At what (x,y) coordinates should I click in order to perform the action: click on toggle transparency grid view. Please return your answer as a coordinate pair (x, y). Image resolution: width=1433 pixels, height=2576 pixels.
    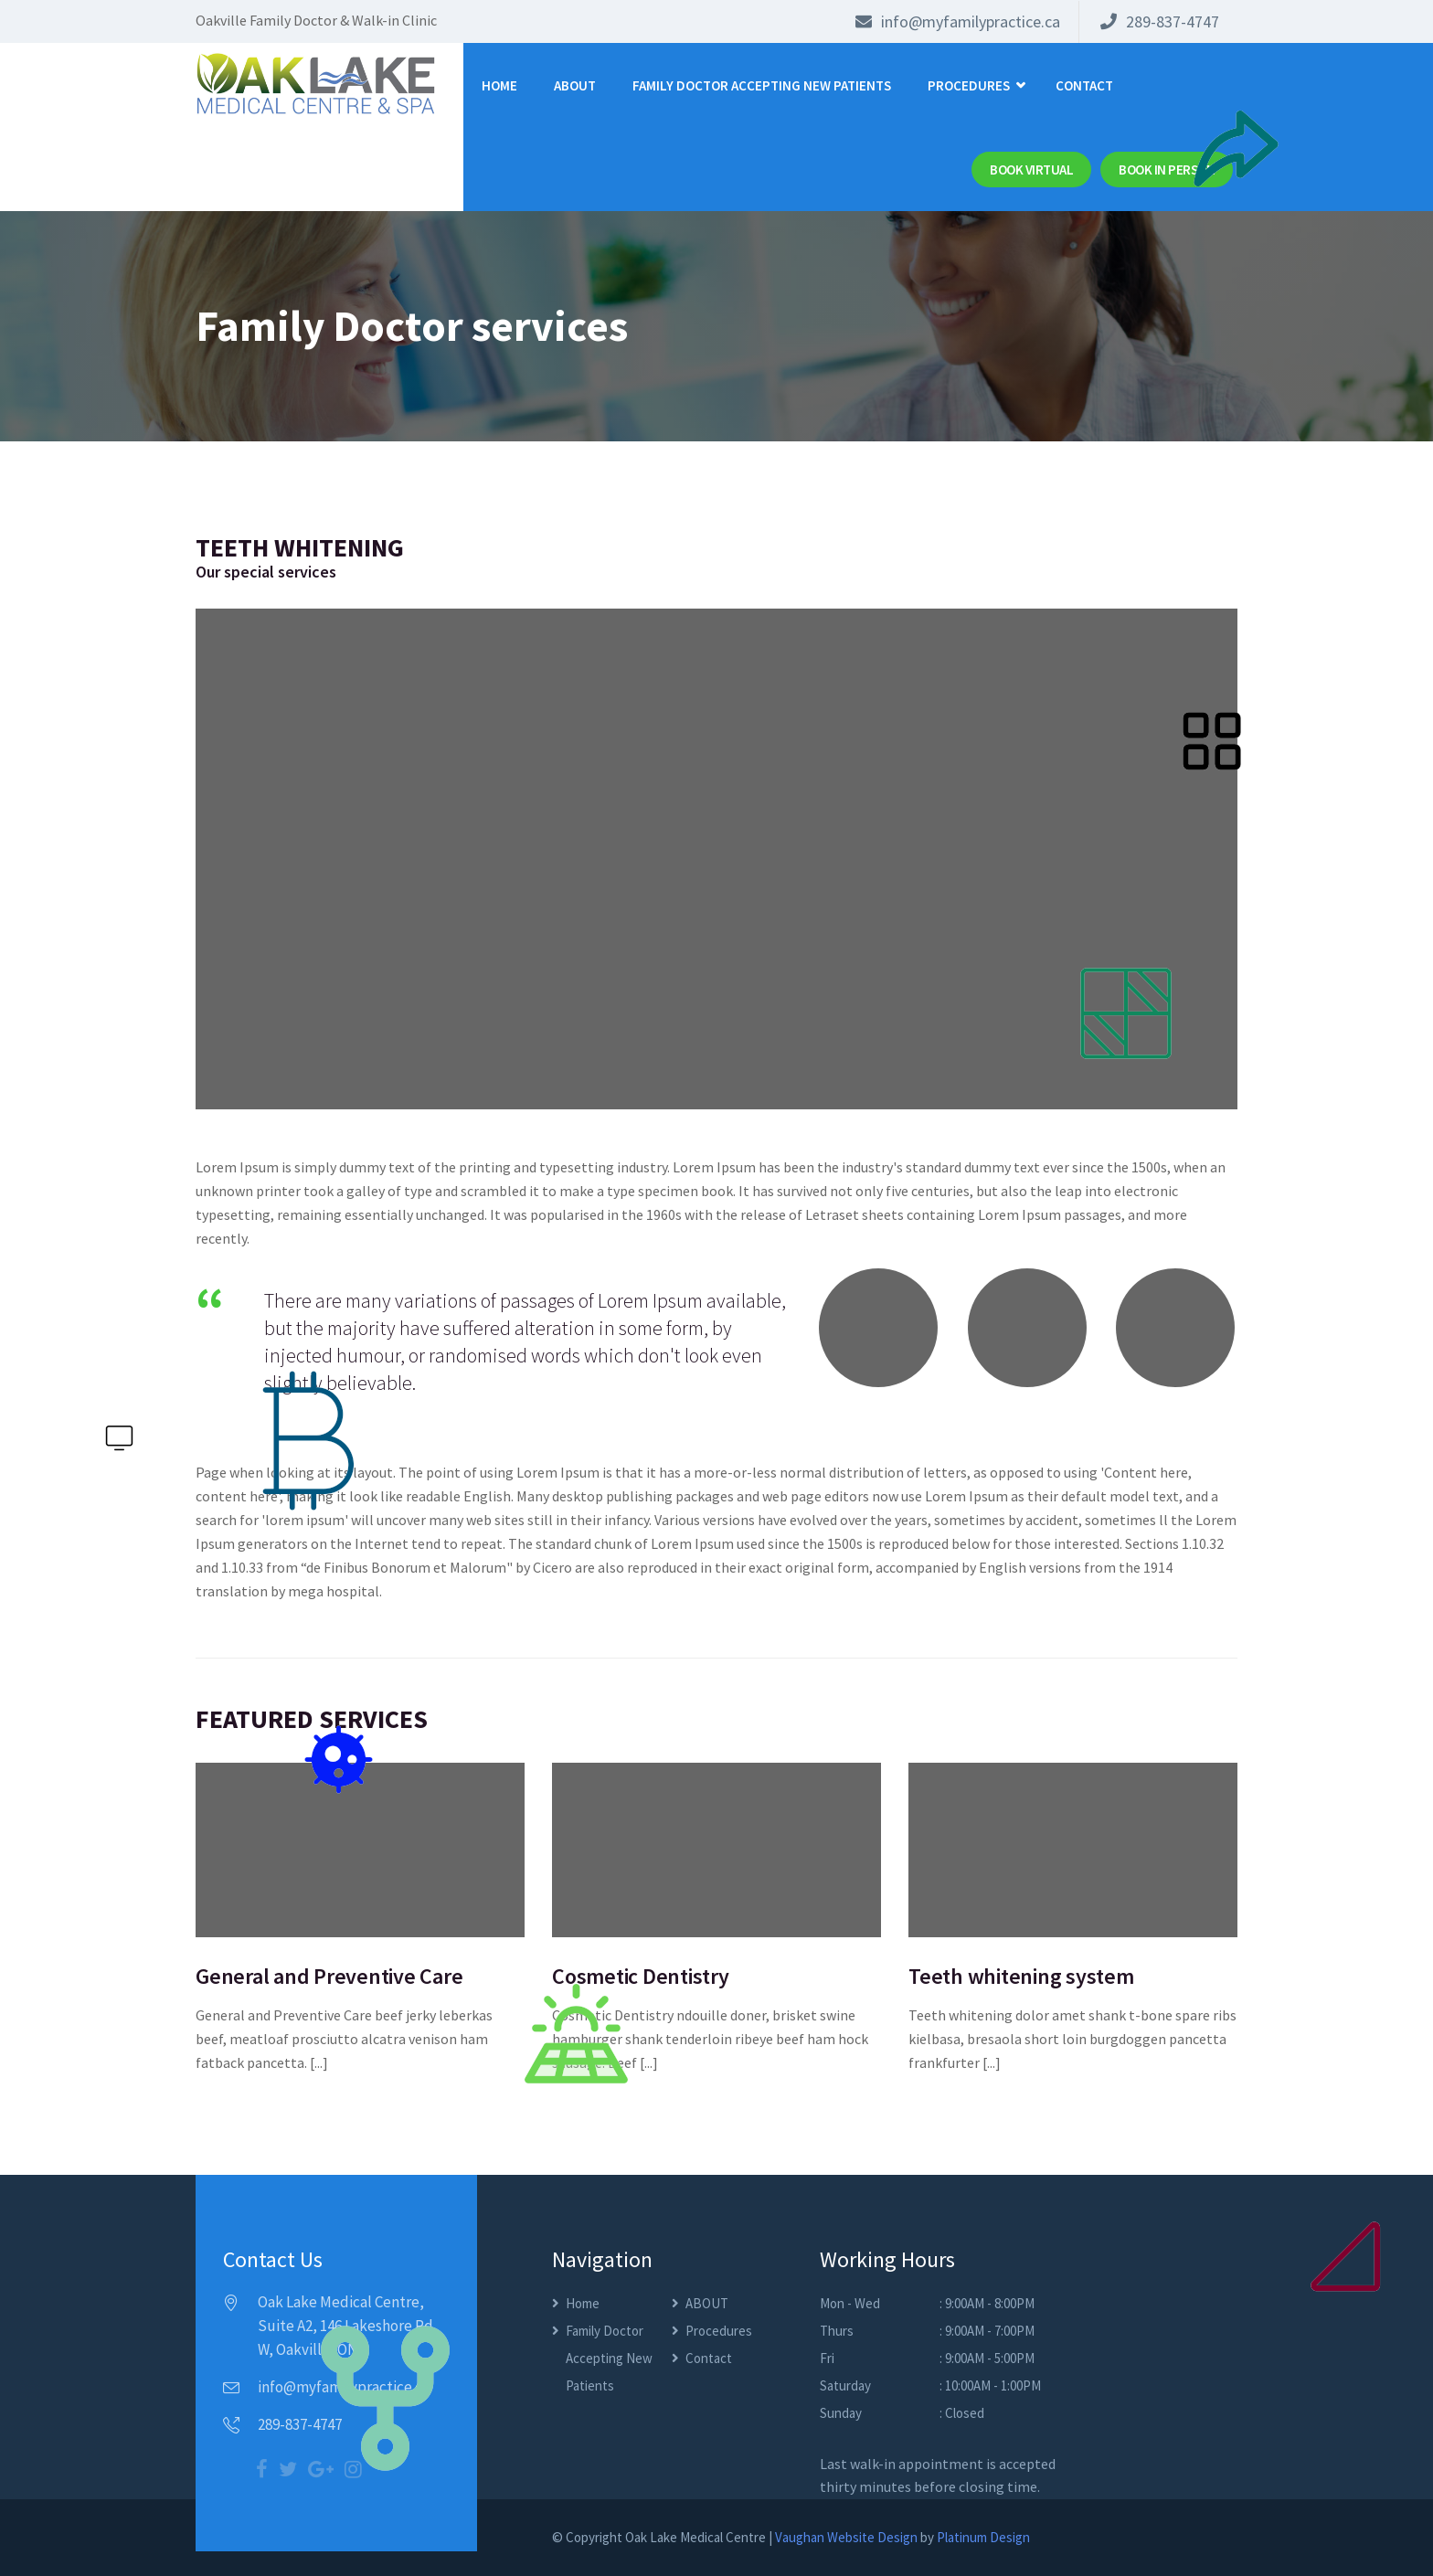
    Looking at the image, I should click on (1126, 1013).